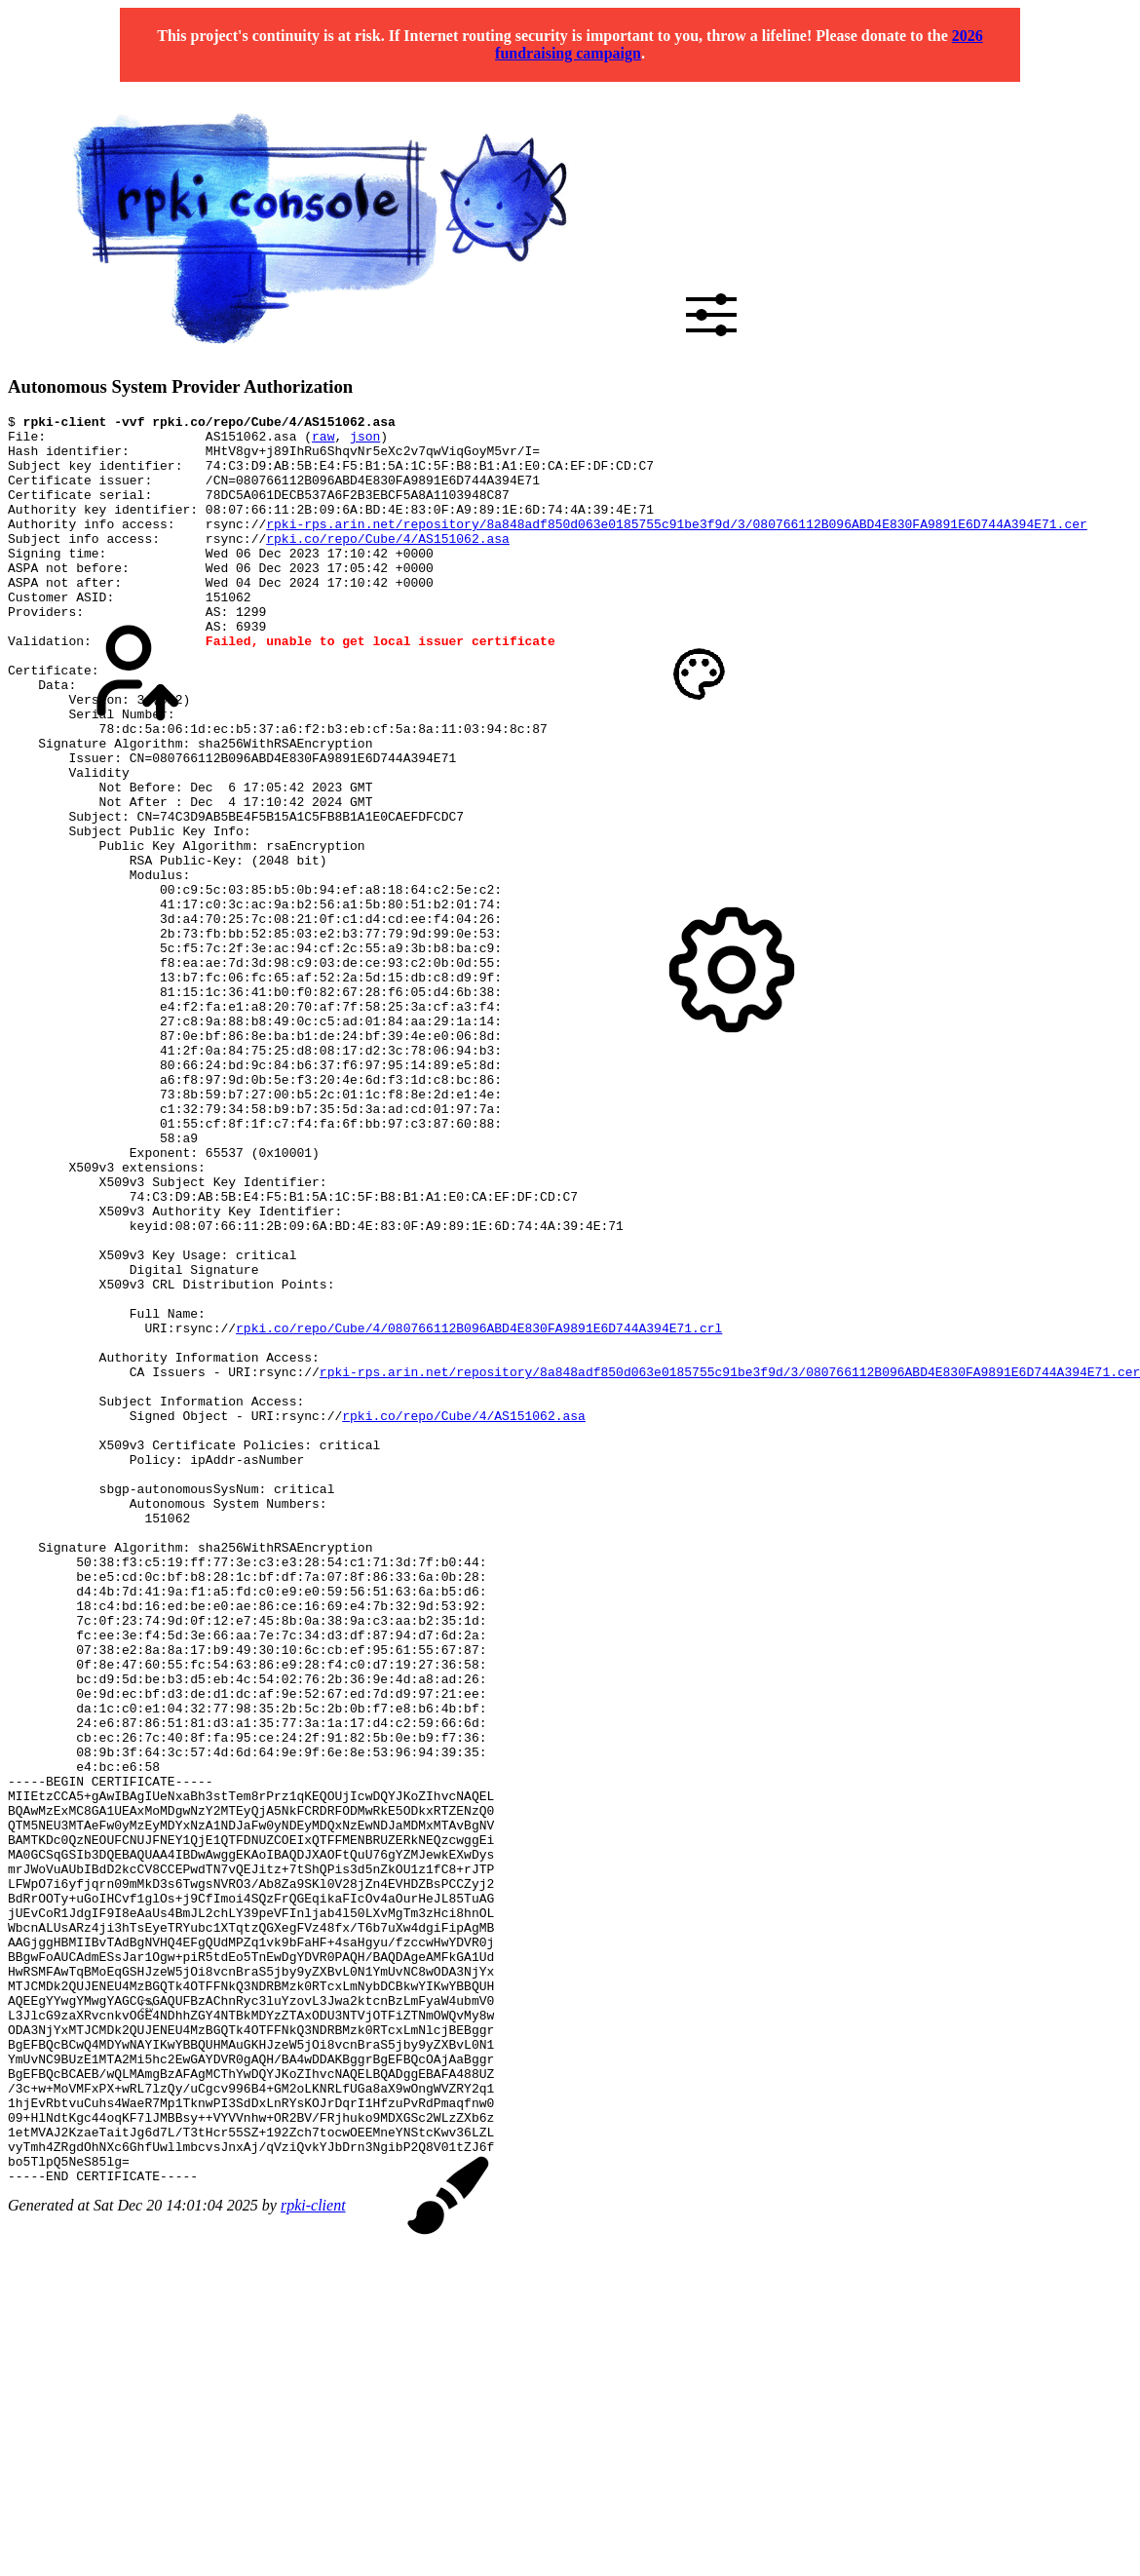 This screenshot has height=2576, width=1140. I want to click on adjust settings or preferences, so click(711, 315).